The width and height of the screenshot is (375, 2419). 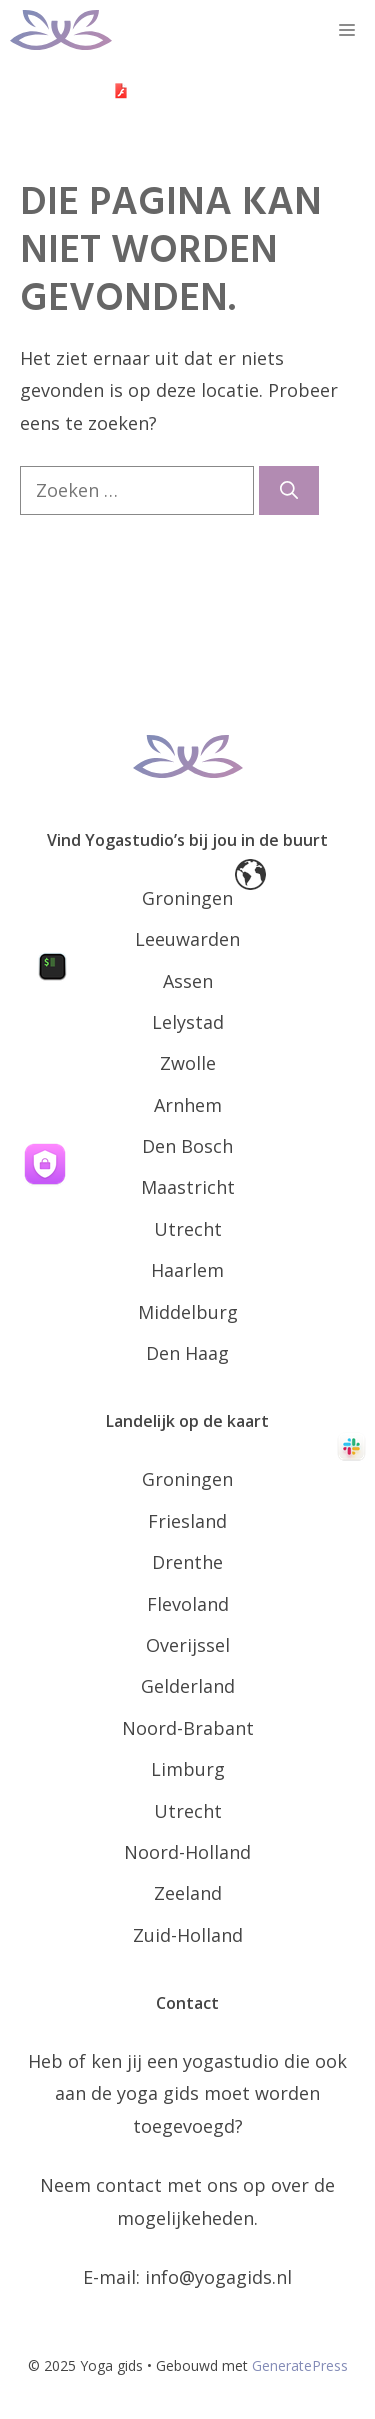 What do you see at coordinates (52, 966) in the screenshot?
I see `open xterm terminal application` at bounding box center [52, 966].